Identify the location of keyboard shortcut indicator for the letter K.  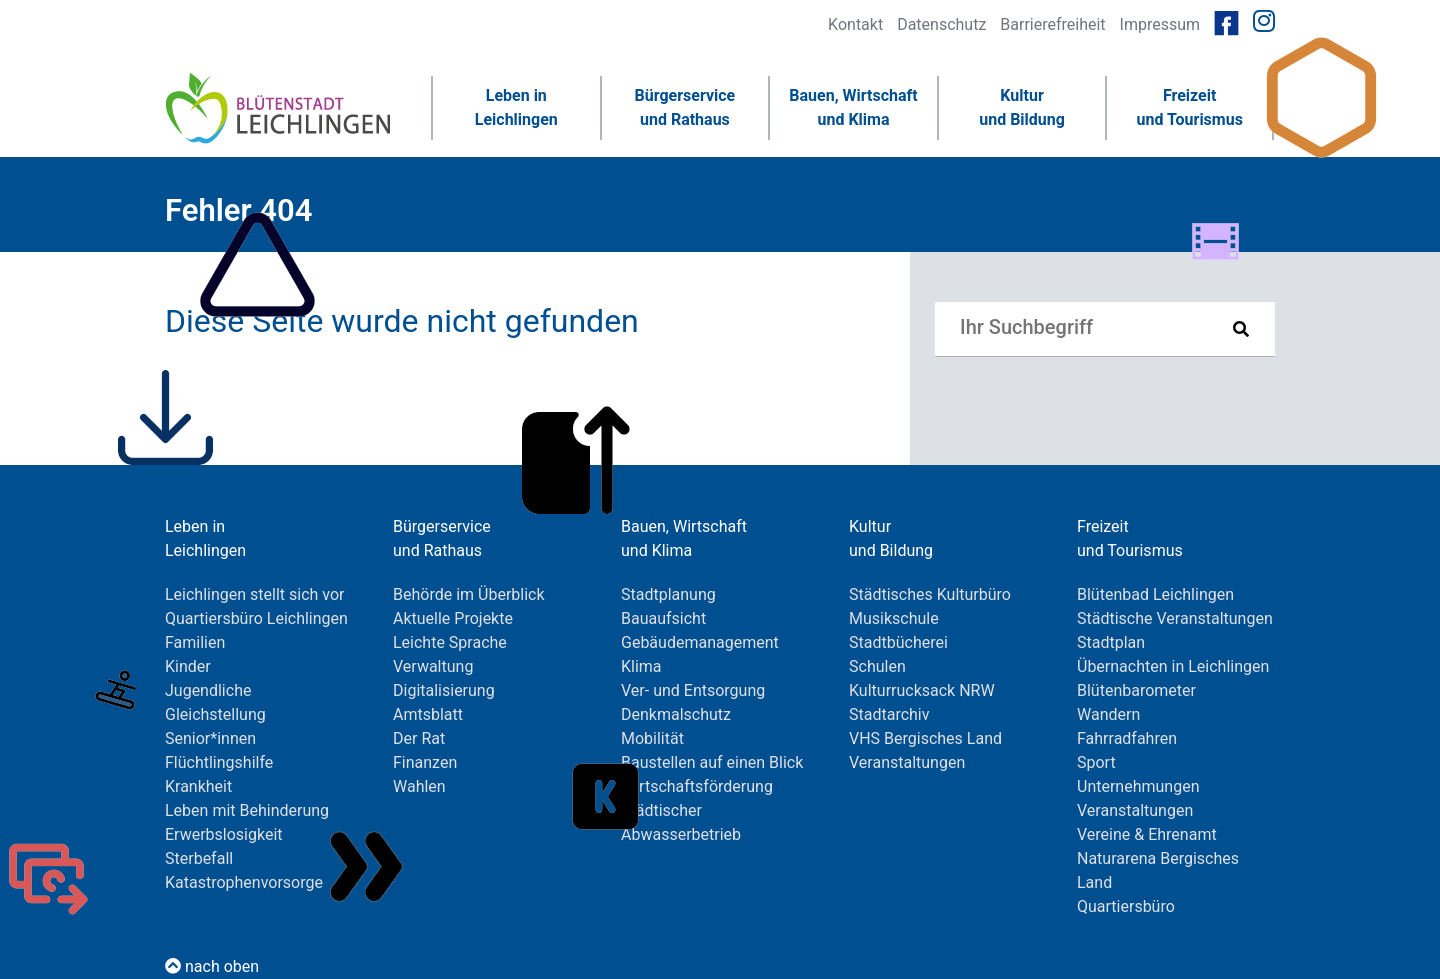
(605, 796).